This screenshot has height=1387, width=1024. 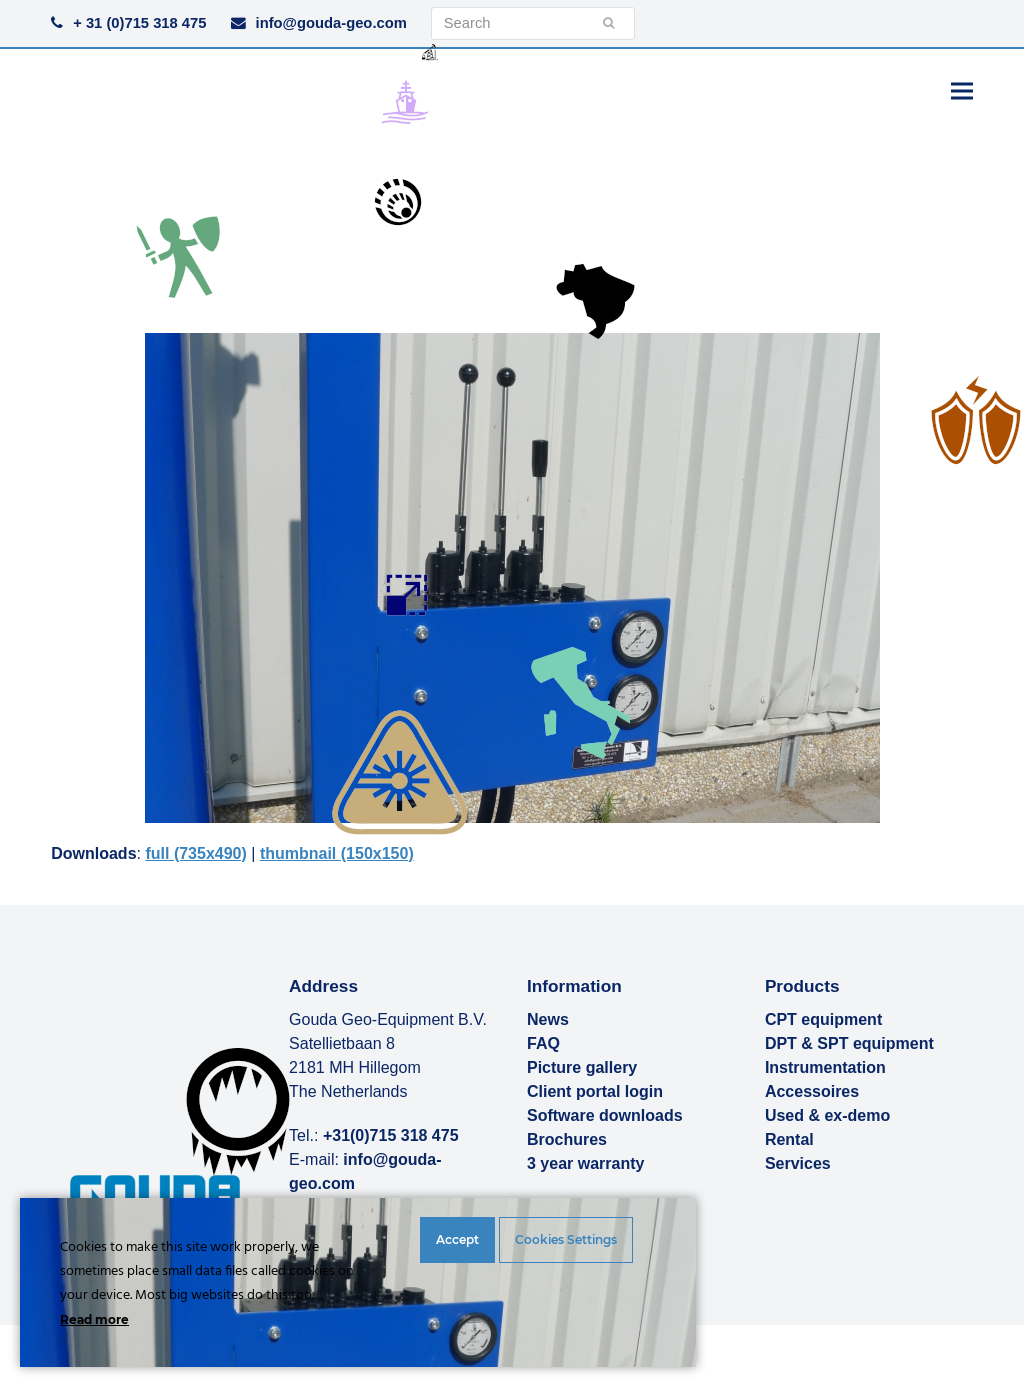 I want to click on select italy as your country or region, so click(x=581, y=703).